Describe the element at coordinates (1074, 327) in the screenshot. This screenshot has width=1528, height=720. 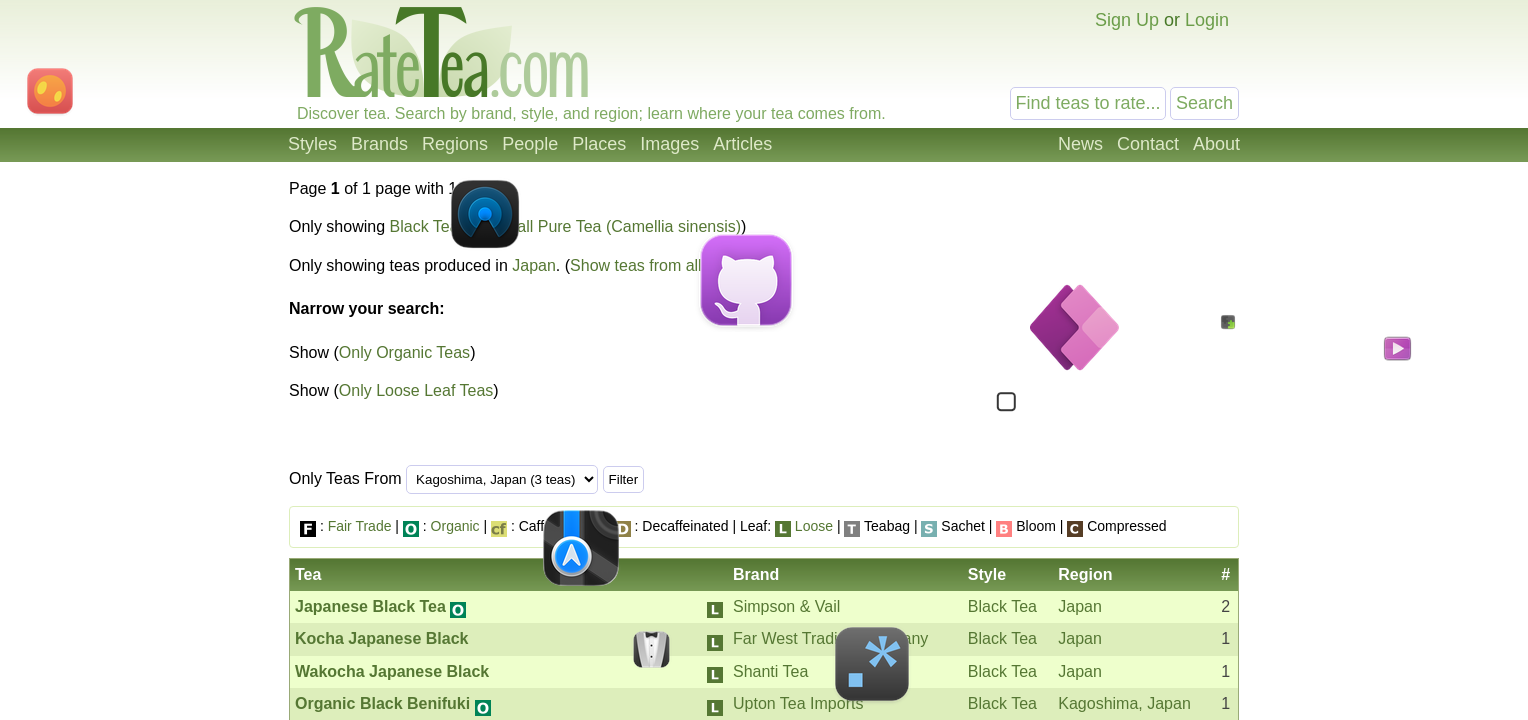
I see `open Microsoft Power Apps` at that location.